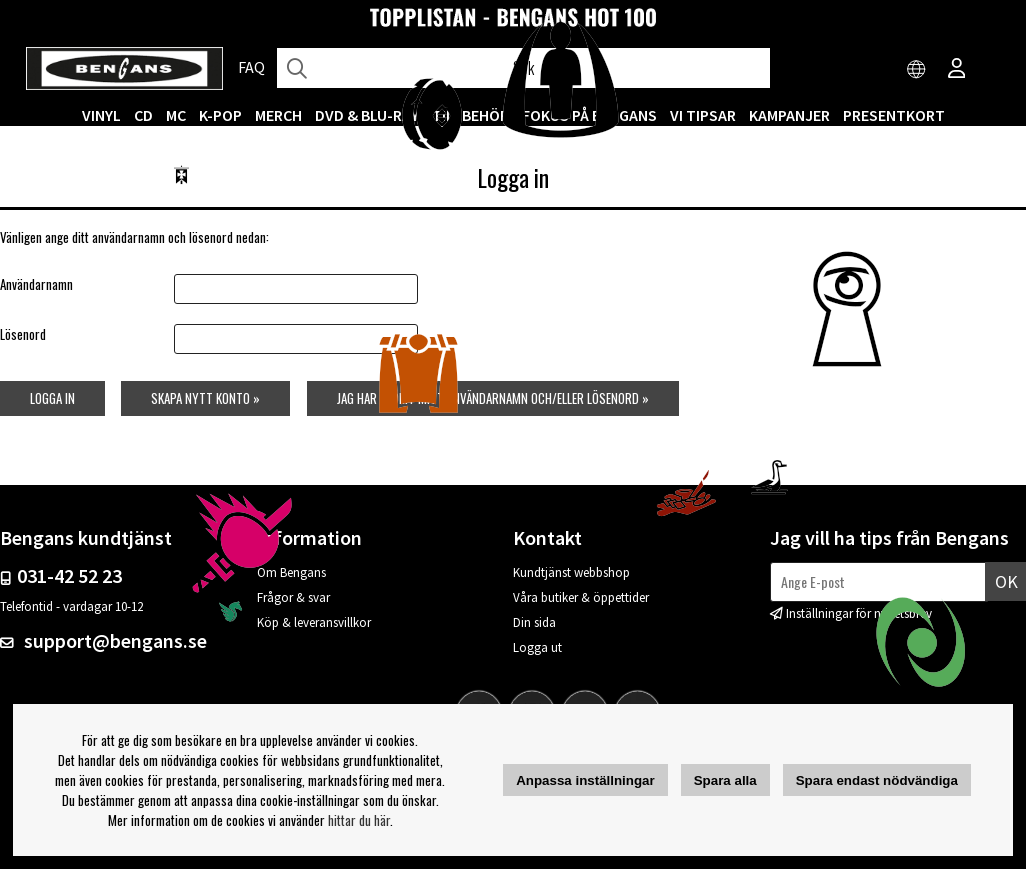 Image resolution: width=1026 pixels, height=869 pixels. I want to click on notification security settings, so click(560, 79).